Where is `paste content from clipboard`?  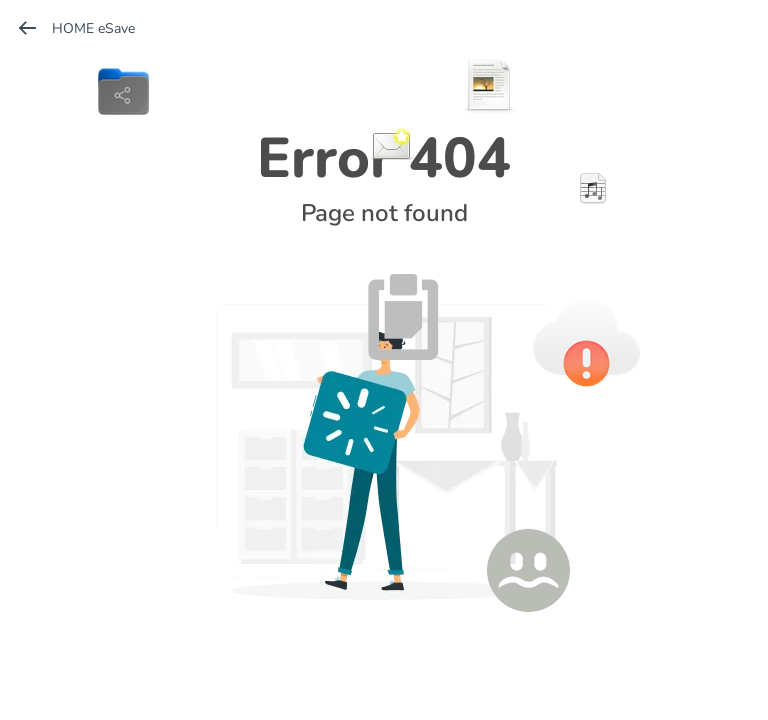 paste content from clipboard is located at coordinates (406, 317).